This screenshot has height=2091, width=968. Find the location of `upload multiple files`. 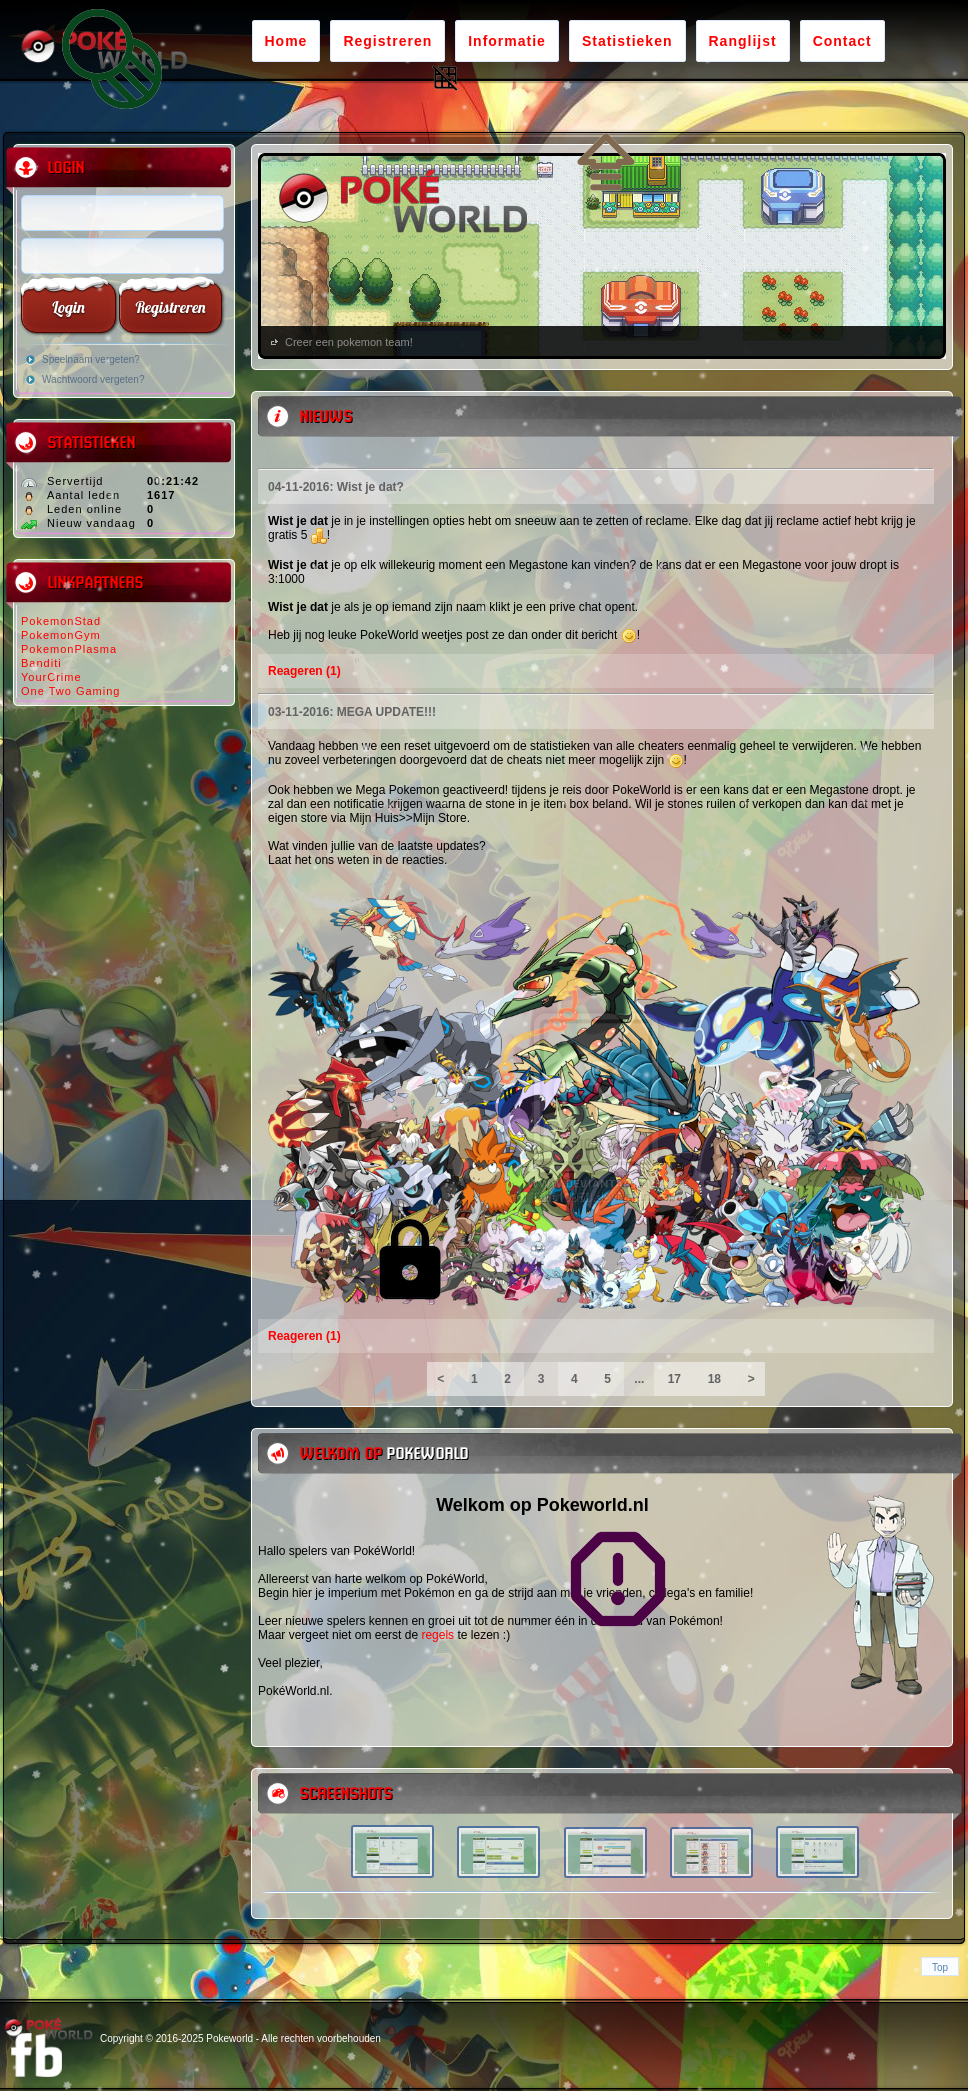

upload multiple files is located at coordinates (606, 164).